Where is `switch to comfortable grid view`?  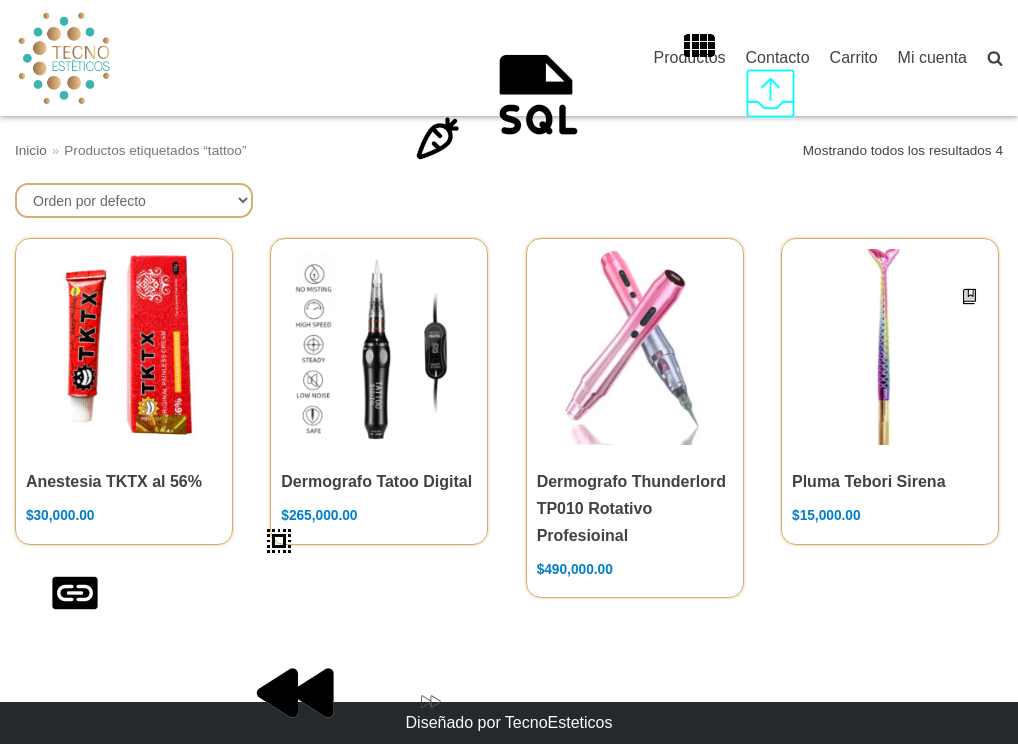 switch to comfortable grid view is located at coordinates (698, 45).